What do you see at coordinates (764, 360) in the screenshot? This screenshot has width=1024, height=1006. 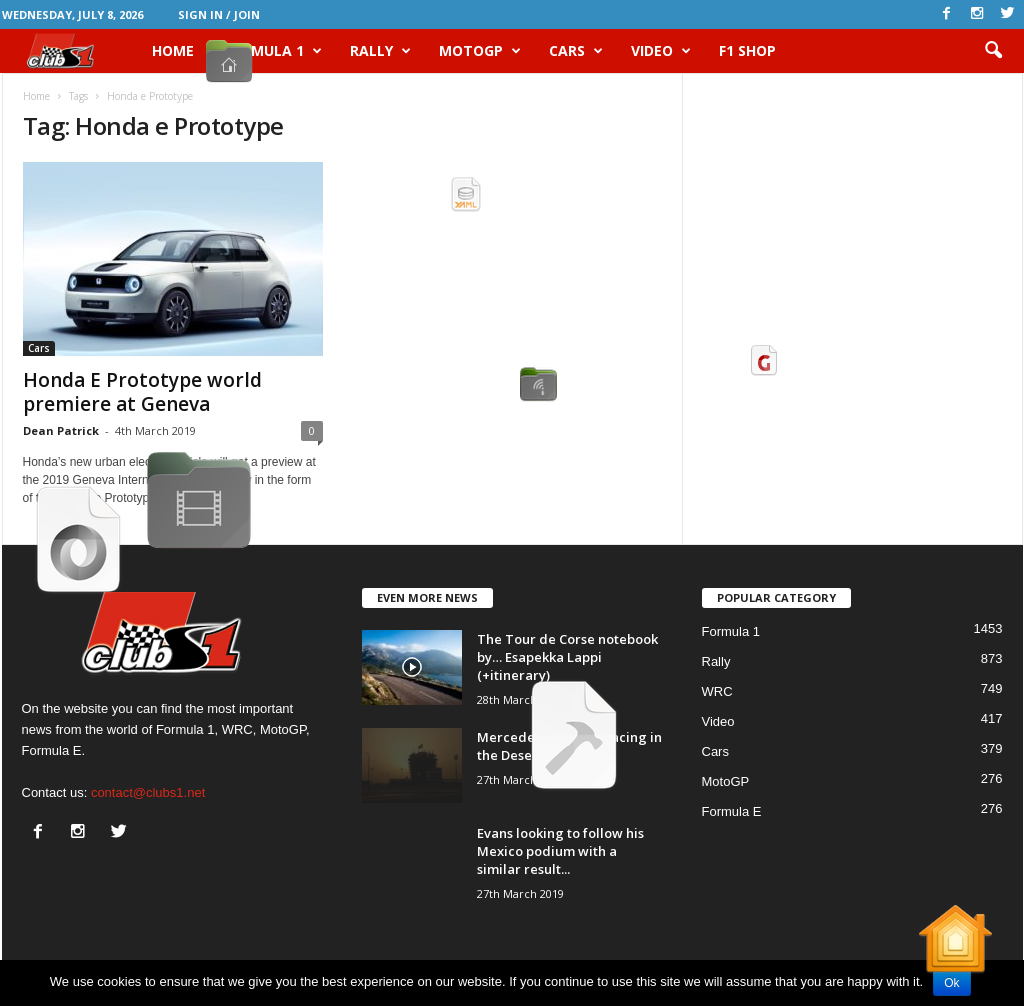 I see `a G-code file used for CNC or 3D printing instructions` at bounding box center [764, 360].